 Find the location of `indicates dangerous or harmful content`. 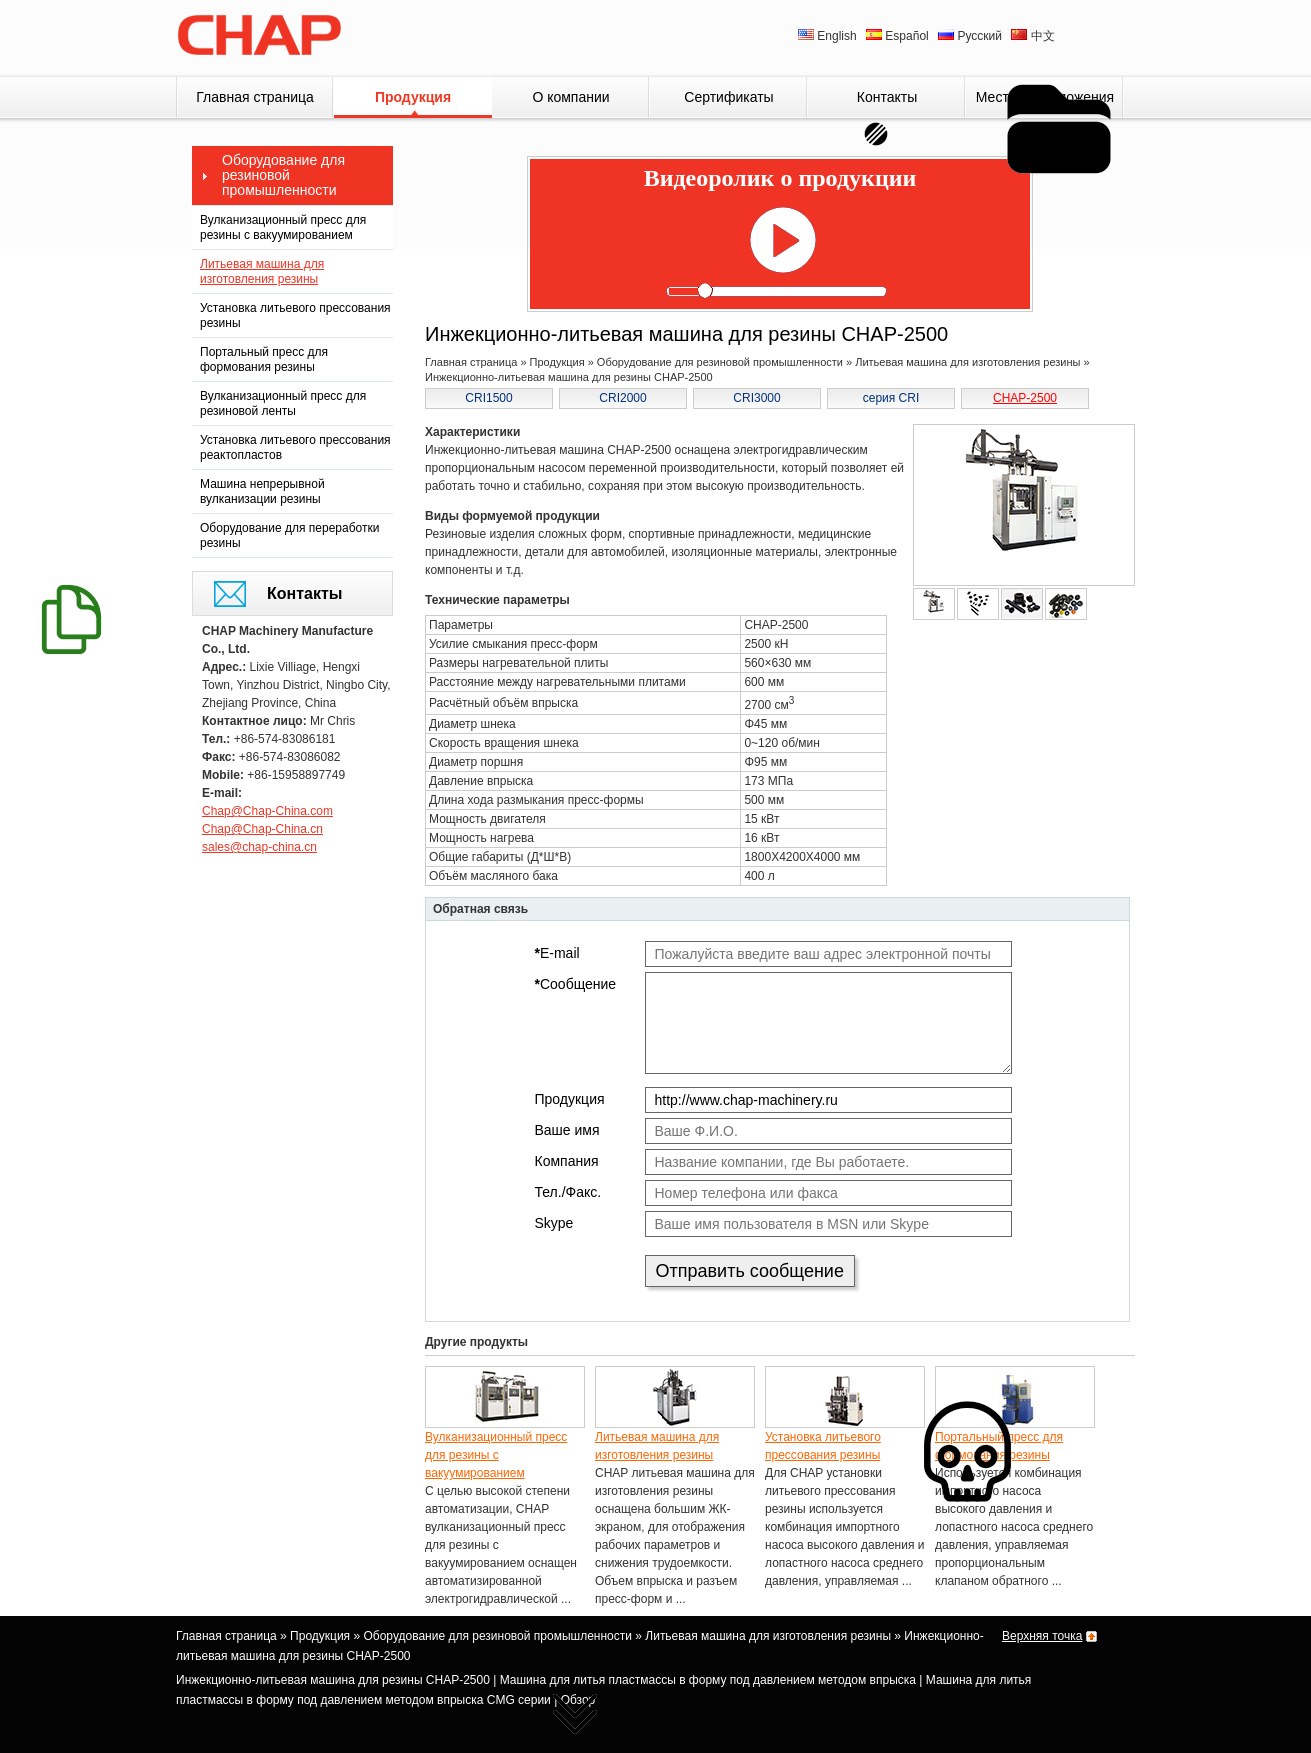

indicates dangerous or harmful content is located at coordinates (967, 1451).